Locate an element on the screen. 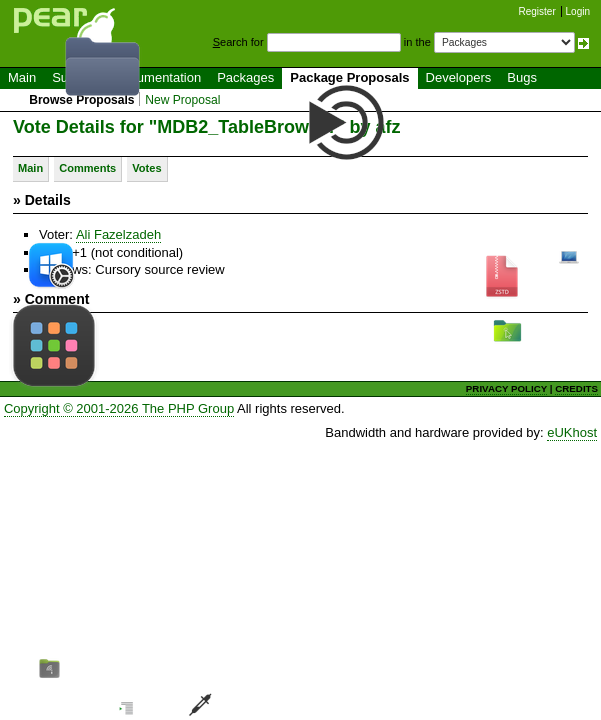 This screenshot has height=720, width=601. launch mate desktop environment is located at coordinates (346, 122).